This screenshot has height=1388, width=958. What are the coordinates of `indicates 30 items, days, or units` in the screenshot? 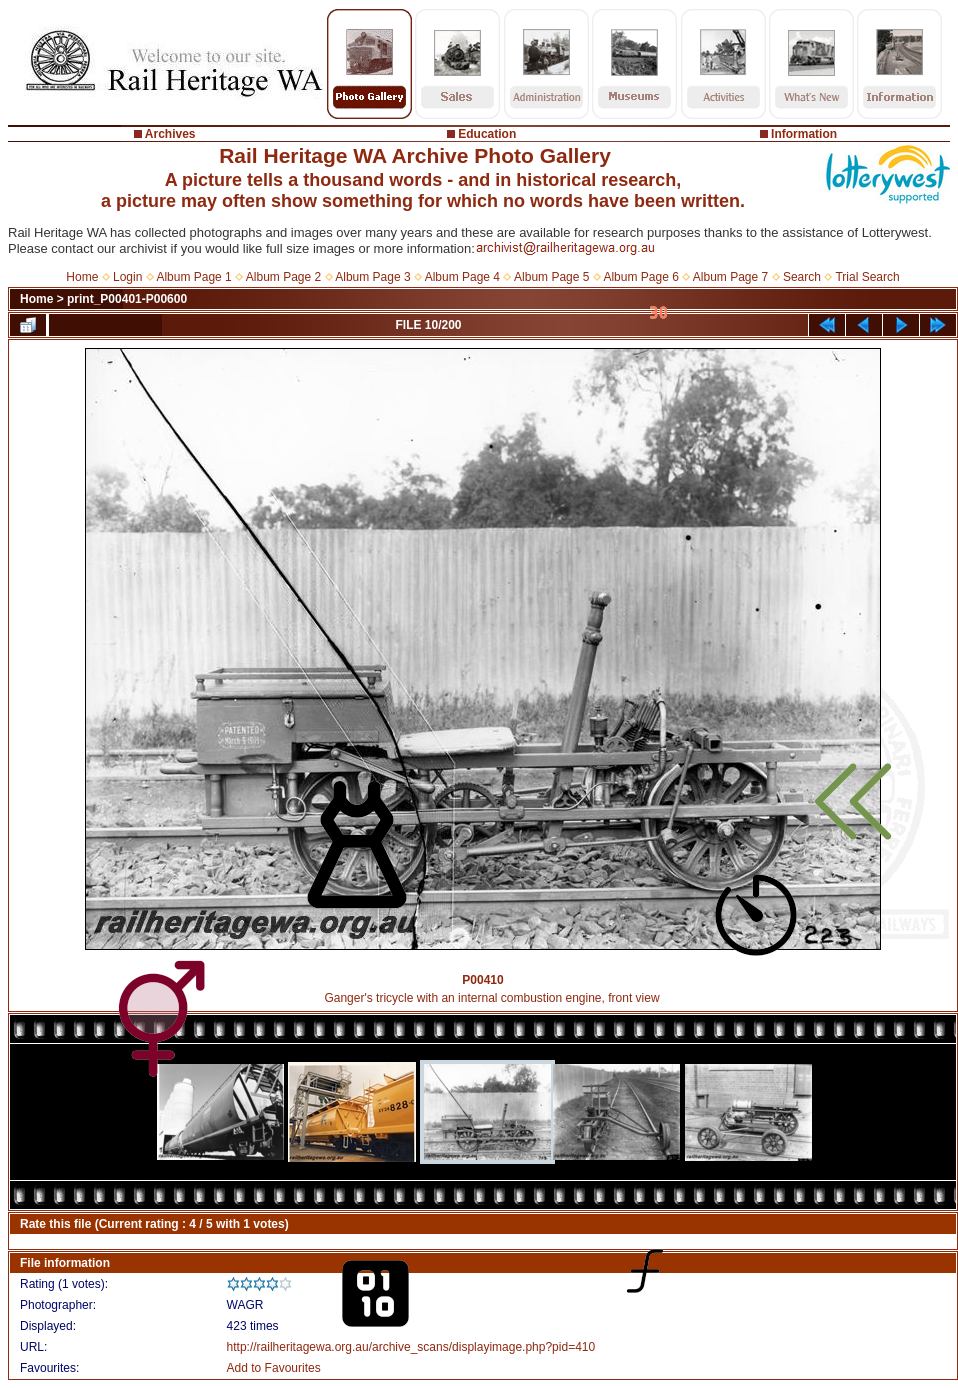 It's located at (658, 312).